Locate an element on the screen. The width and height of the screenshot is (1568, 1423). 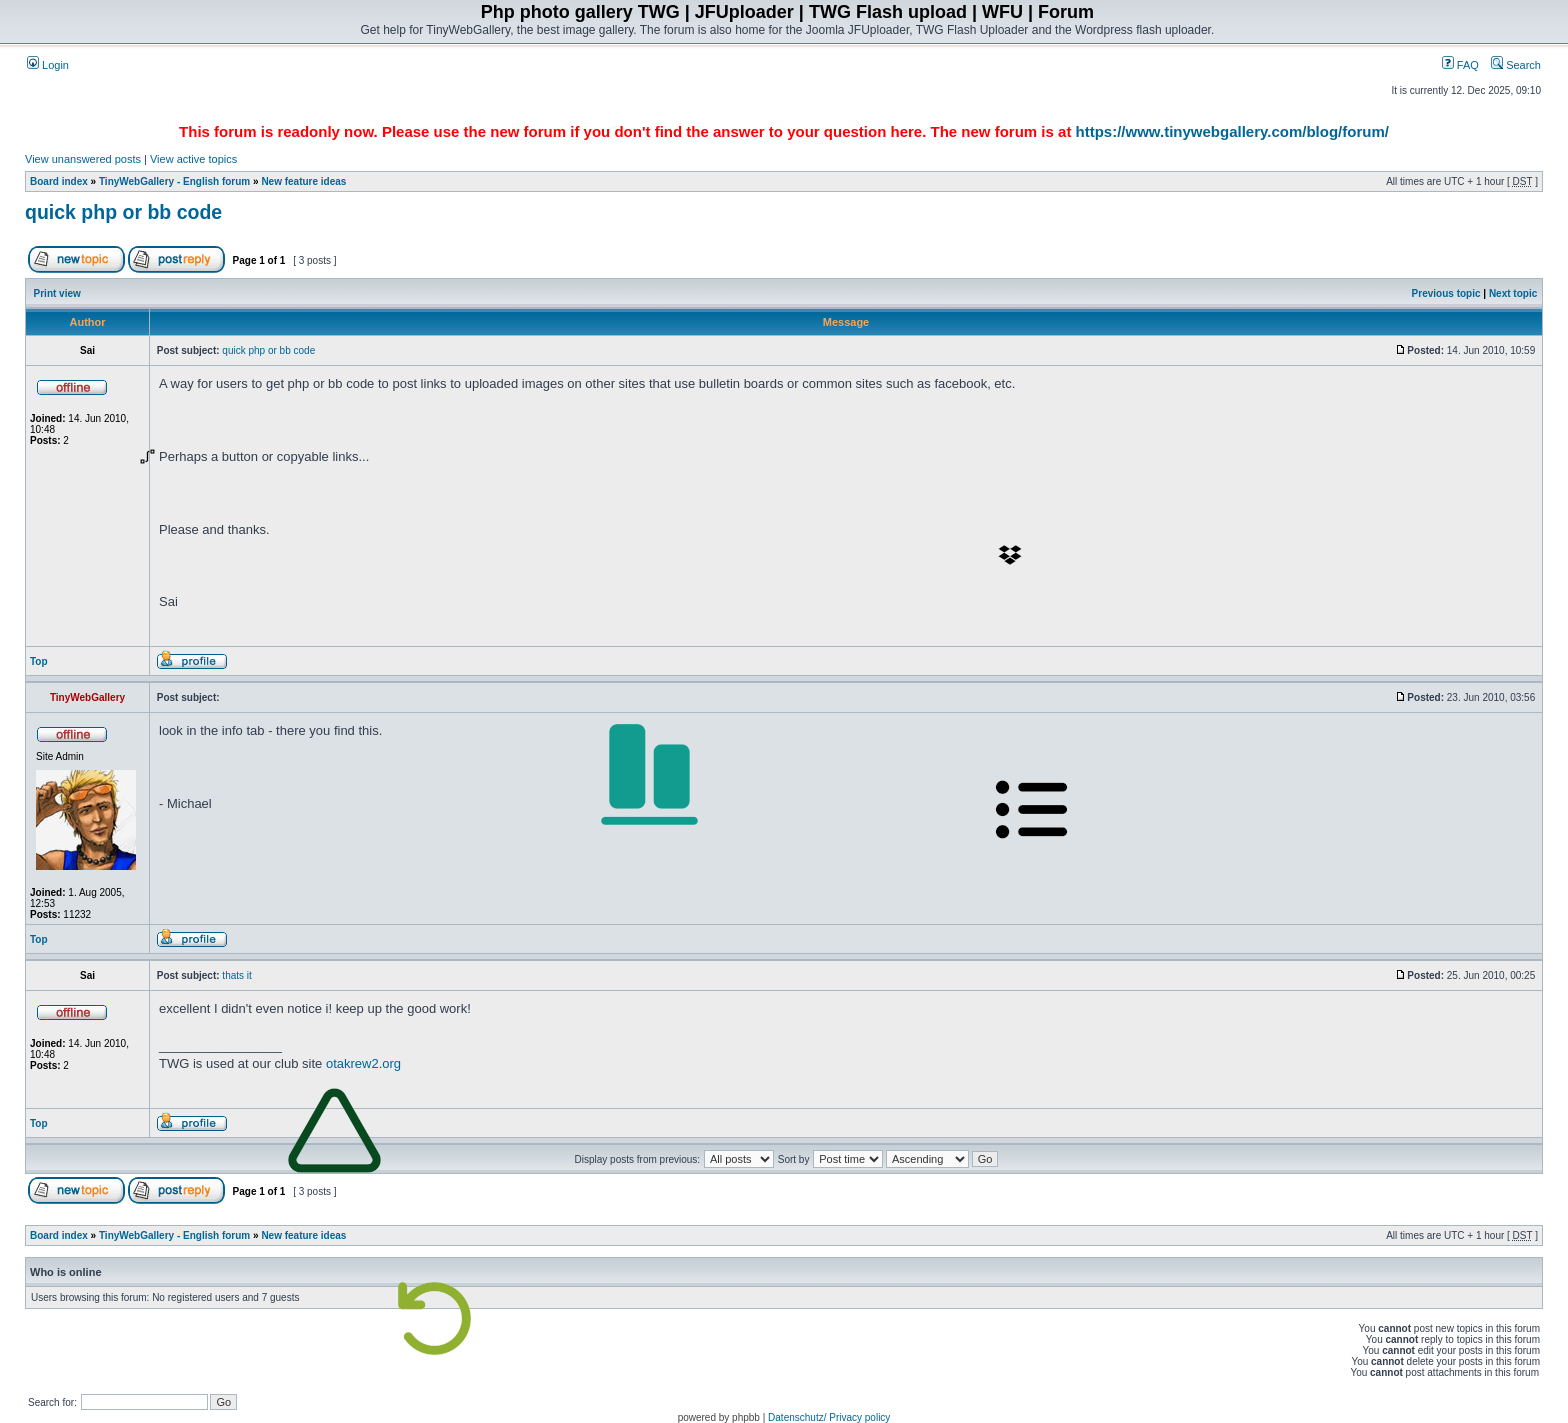
view route between two points is located at coordinates (147, 456).